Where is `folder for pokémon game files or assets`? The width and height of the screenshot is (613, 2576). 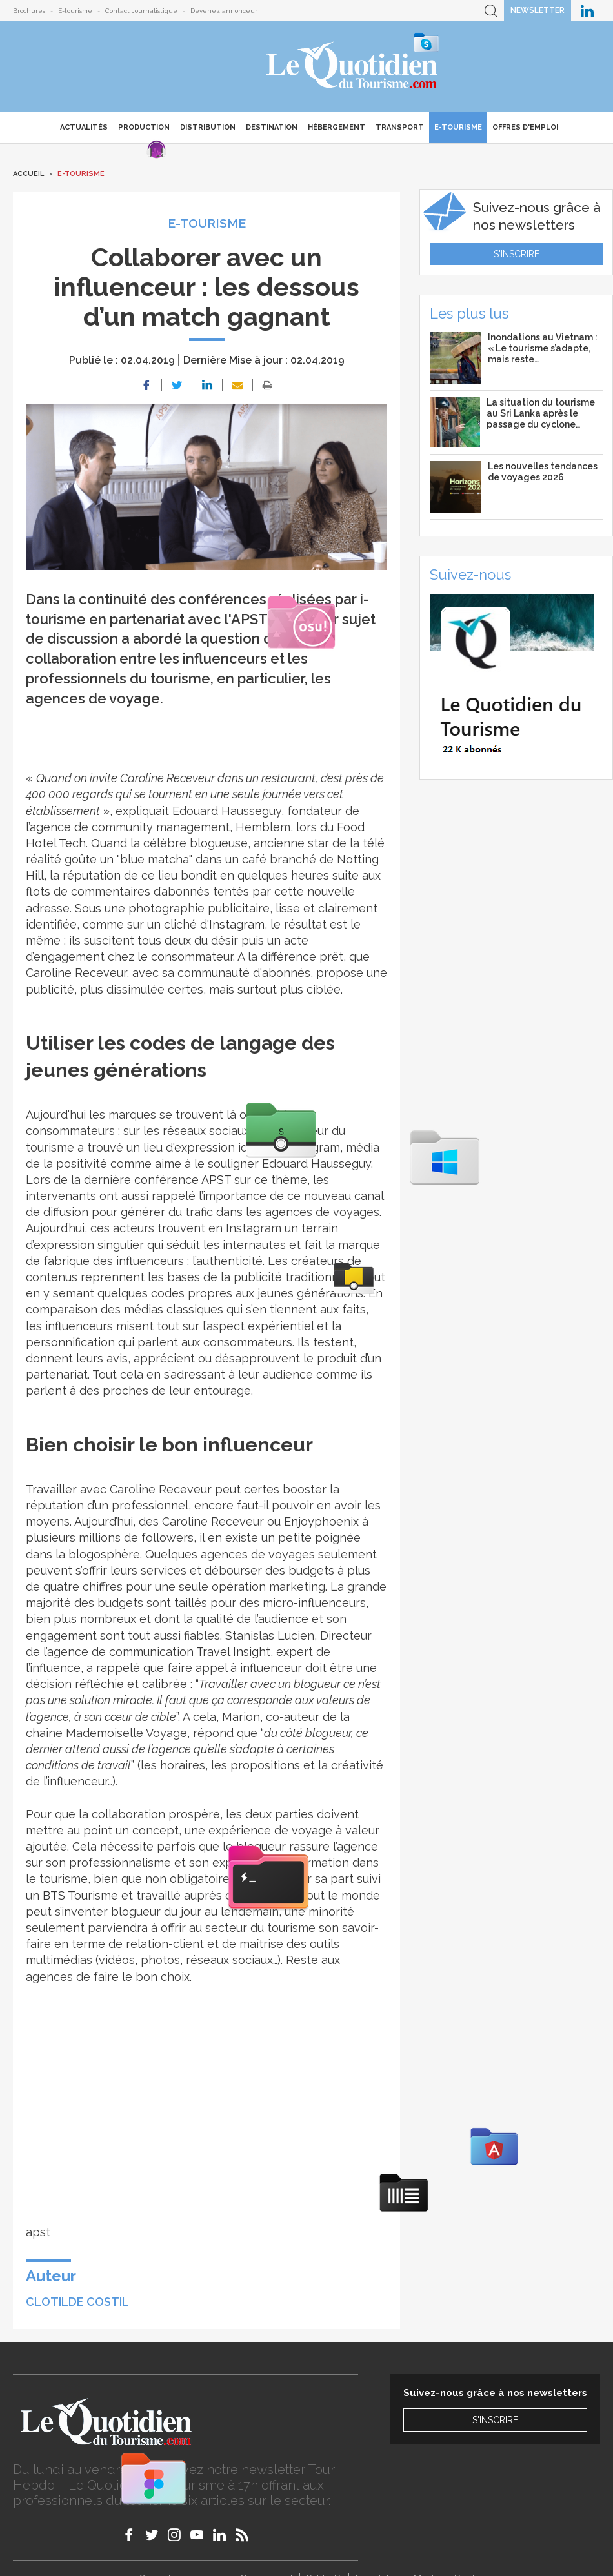 folder for pokémon game files or assets is located at coordinates (354, 1279).